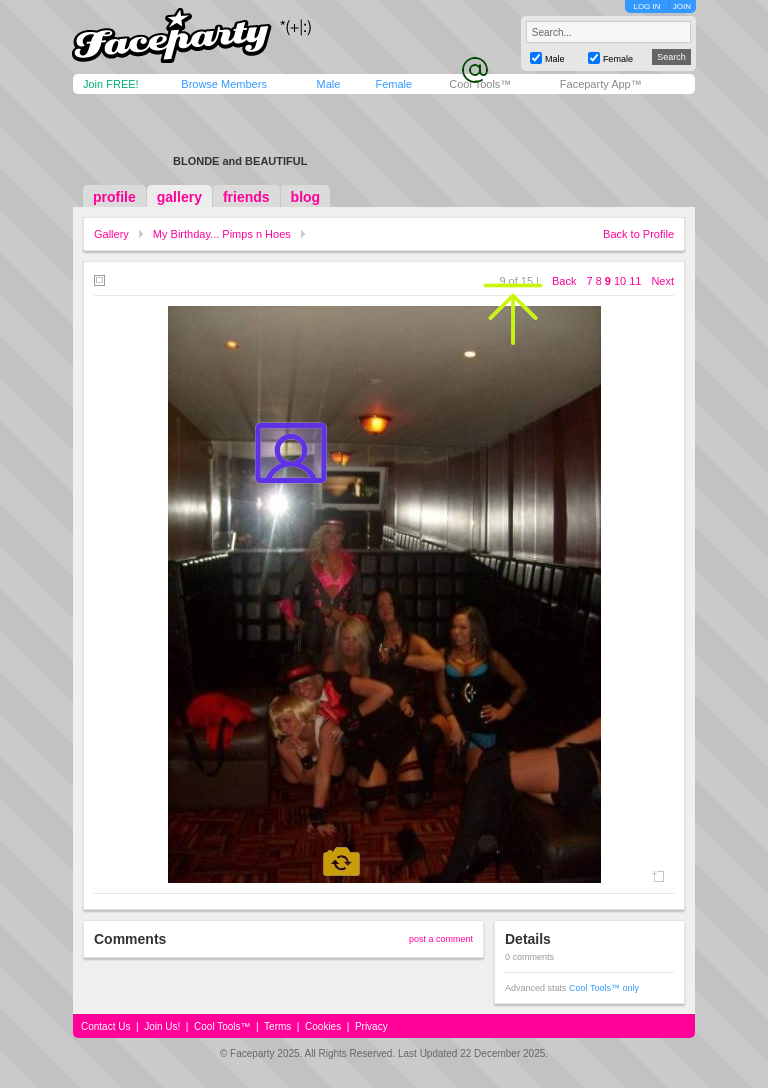  Describe the element at coordinates (513, 313) in the screenshot. I see `upload a file or content` at that location.